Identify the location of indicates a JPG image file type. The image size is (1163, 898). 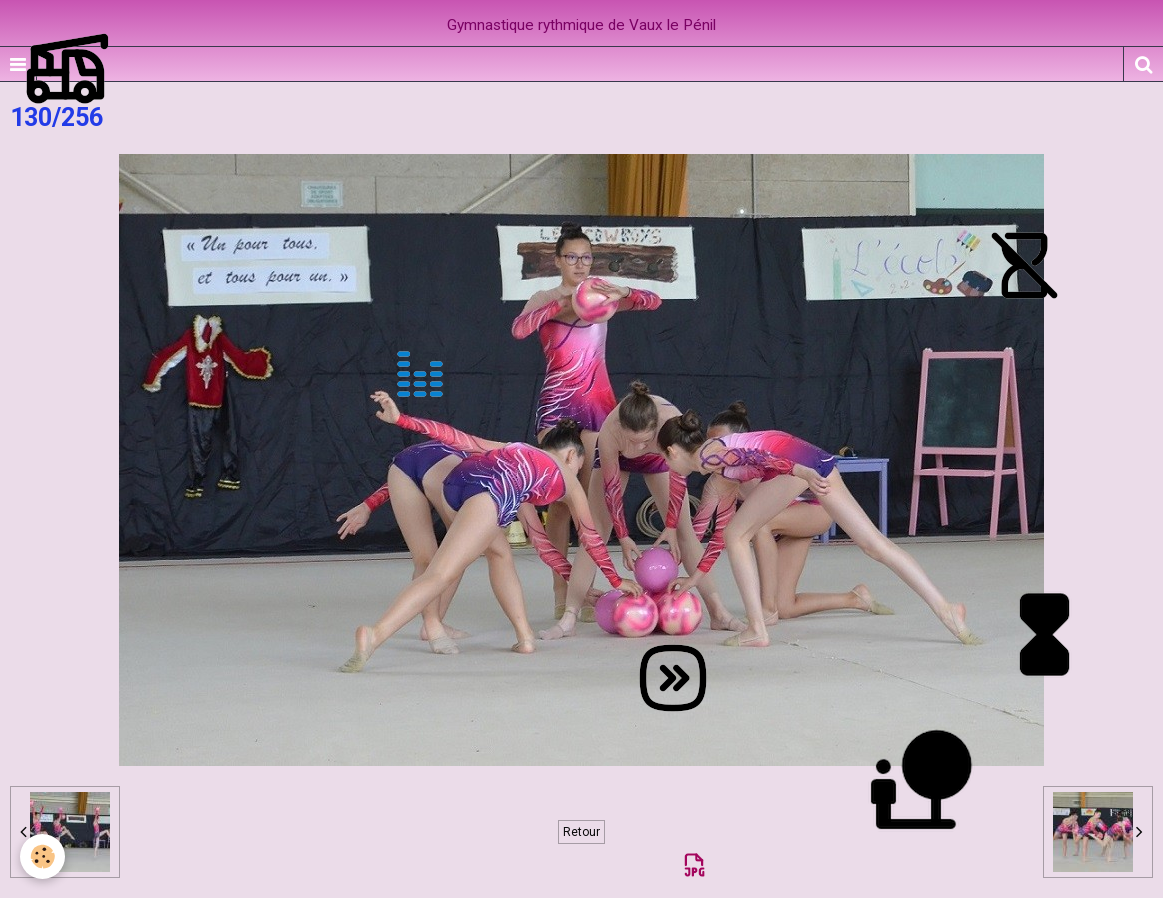
(694, 865).